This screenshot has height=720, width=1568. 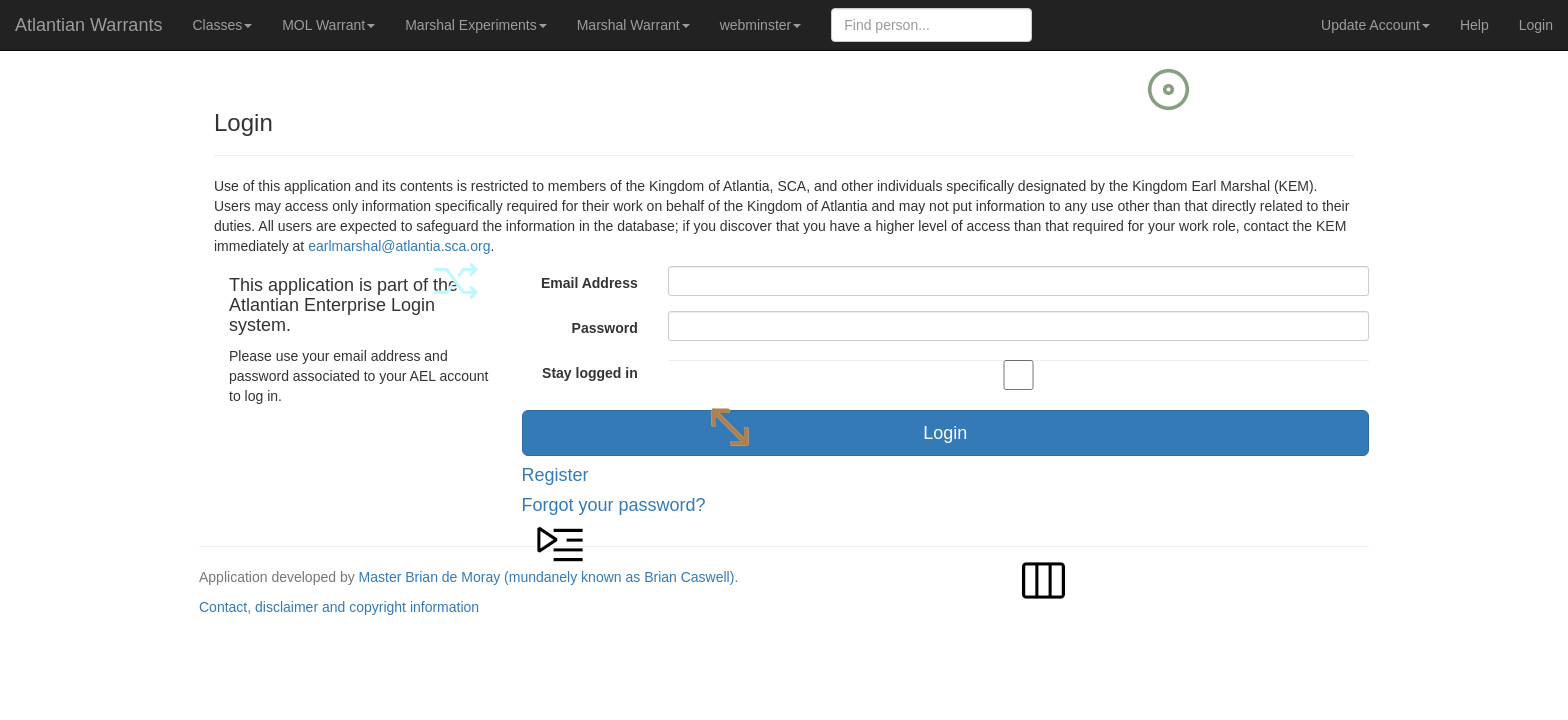 I want to click on switch to column view layout, so click(x=1043, y=580).